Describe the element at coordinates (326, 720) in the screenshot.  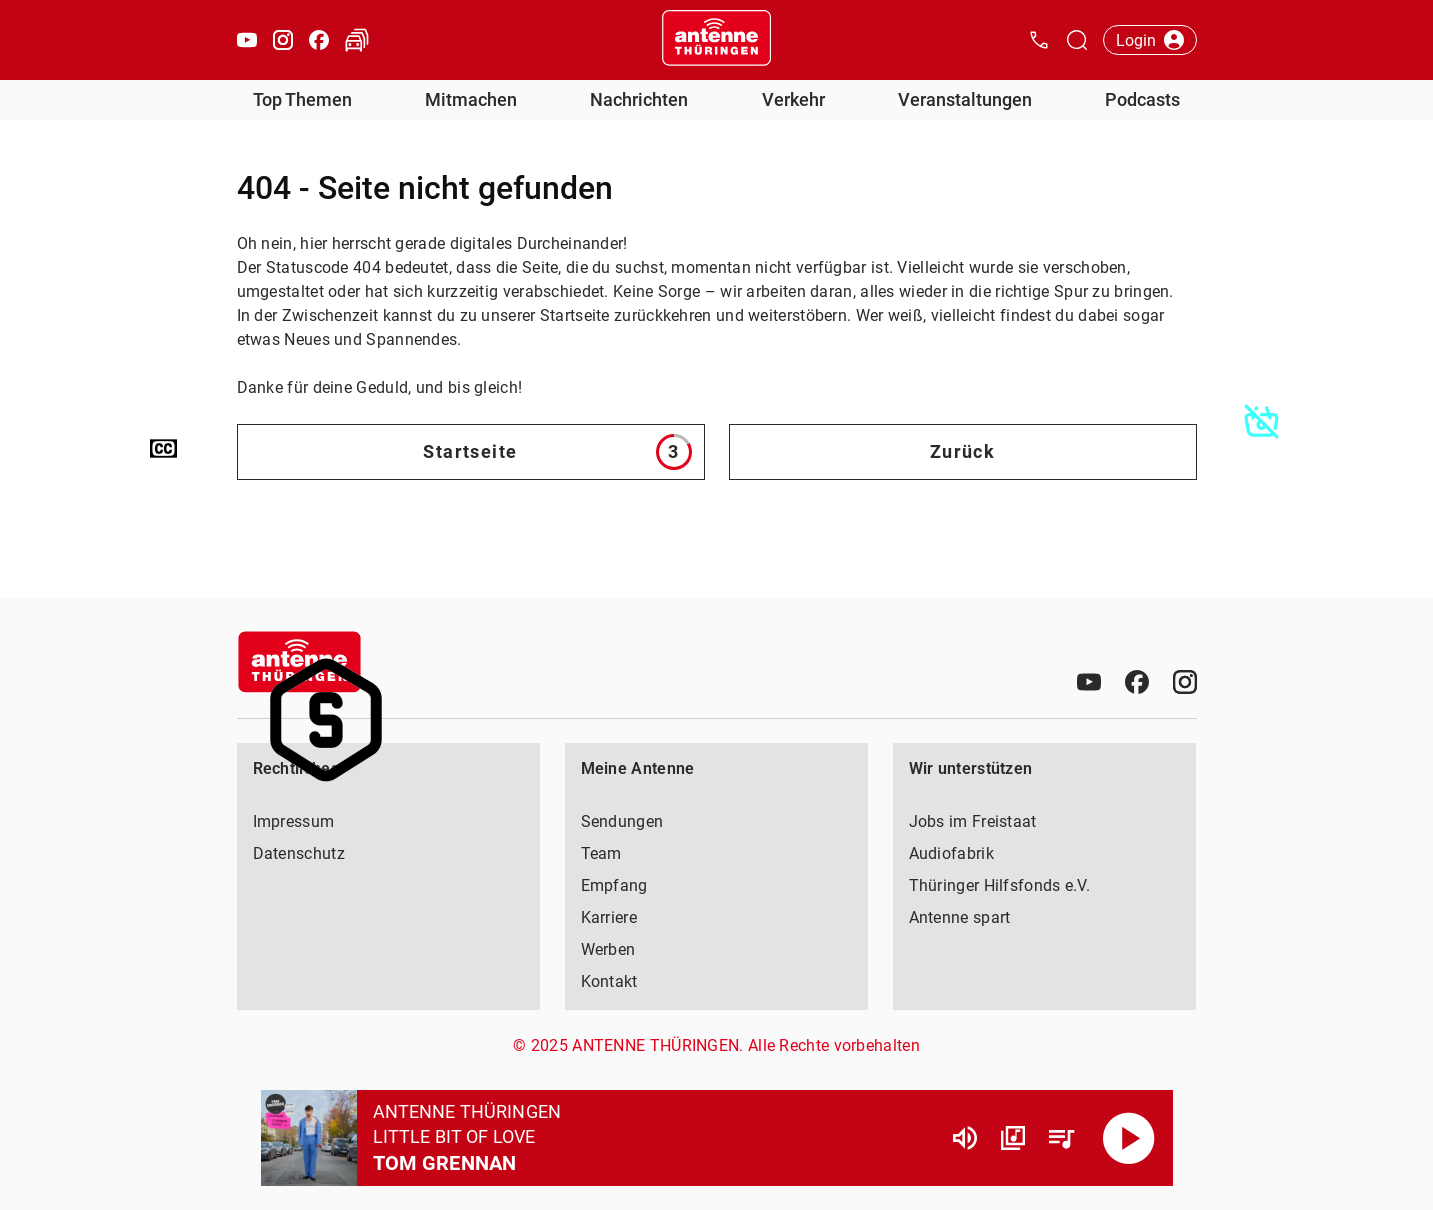
I see `indicates a service or system status` at that location.